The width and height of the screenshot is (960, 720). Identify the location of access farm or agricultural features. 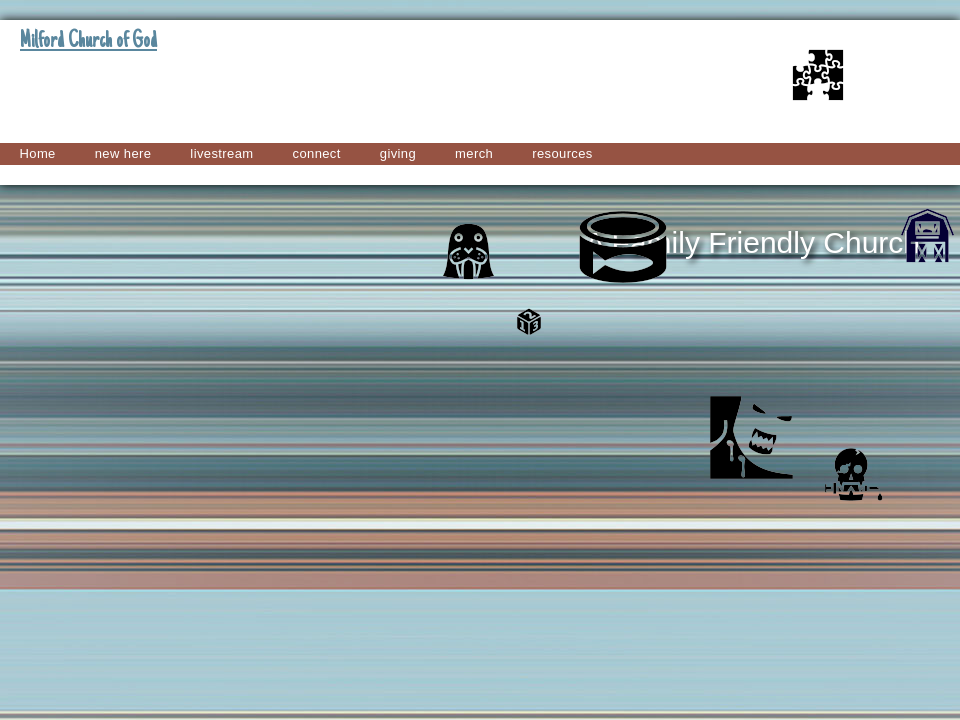
(927, 235).